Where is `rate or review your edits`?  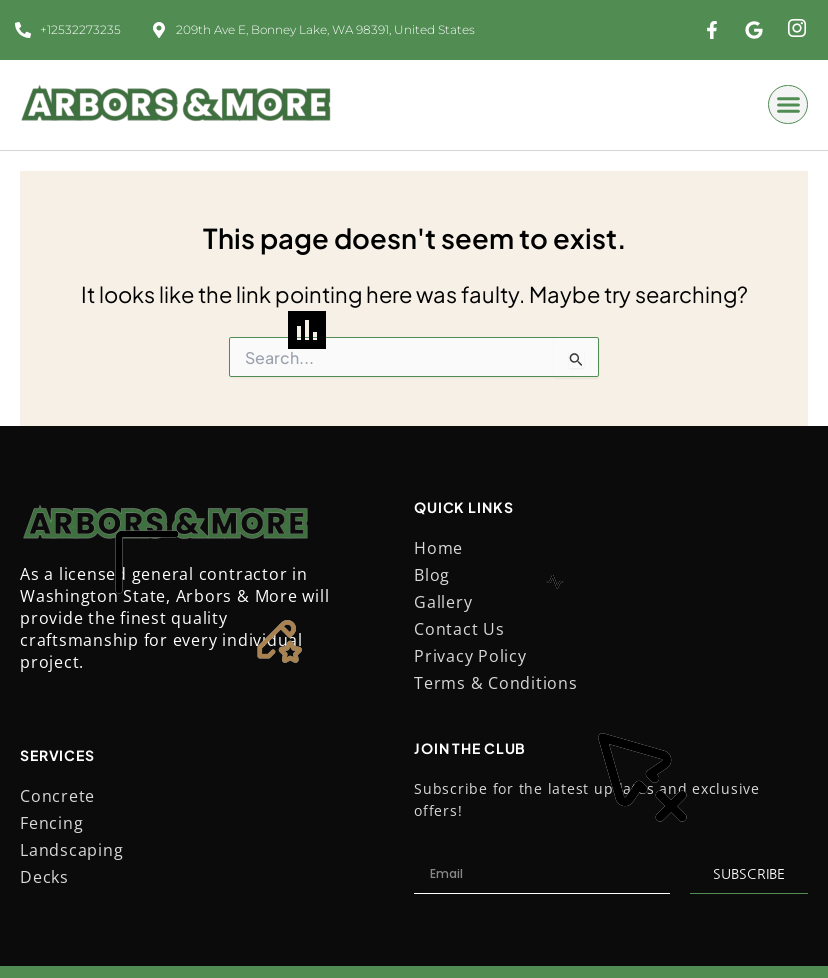
rate or review your edits is located at coordinates (277, 638).